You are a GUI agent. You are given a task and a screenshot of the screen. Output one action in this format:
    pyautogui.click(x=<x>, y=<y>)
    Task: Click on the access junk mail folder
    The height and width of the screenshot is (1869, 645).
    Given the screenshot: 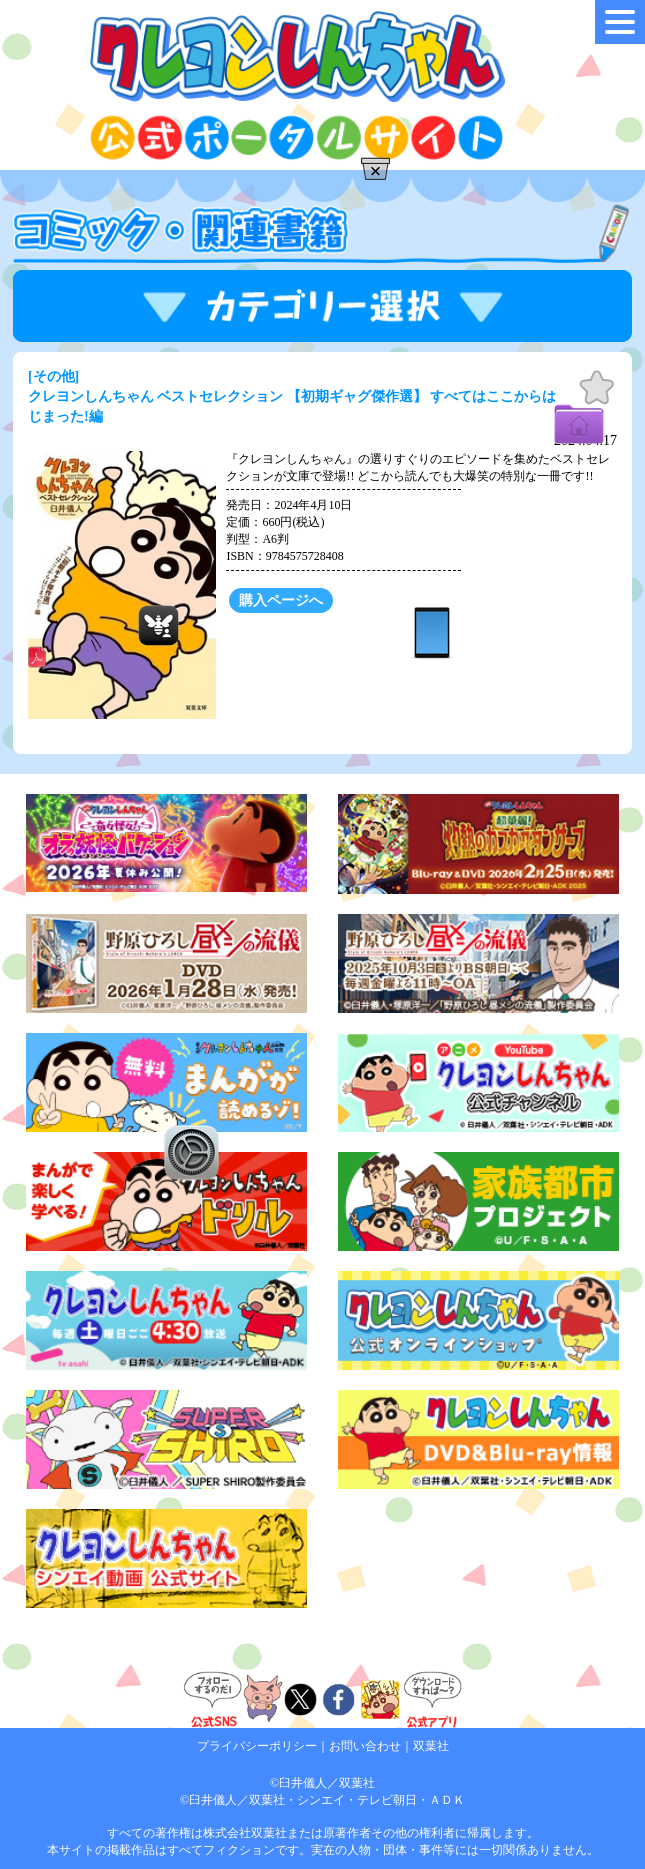 What is the action you would take?
    pyautogui.click(x=375, y=167)
    